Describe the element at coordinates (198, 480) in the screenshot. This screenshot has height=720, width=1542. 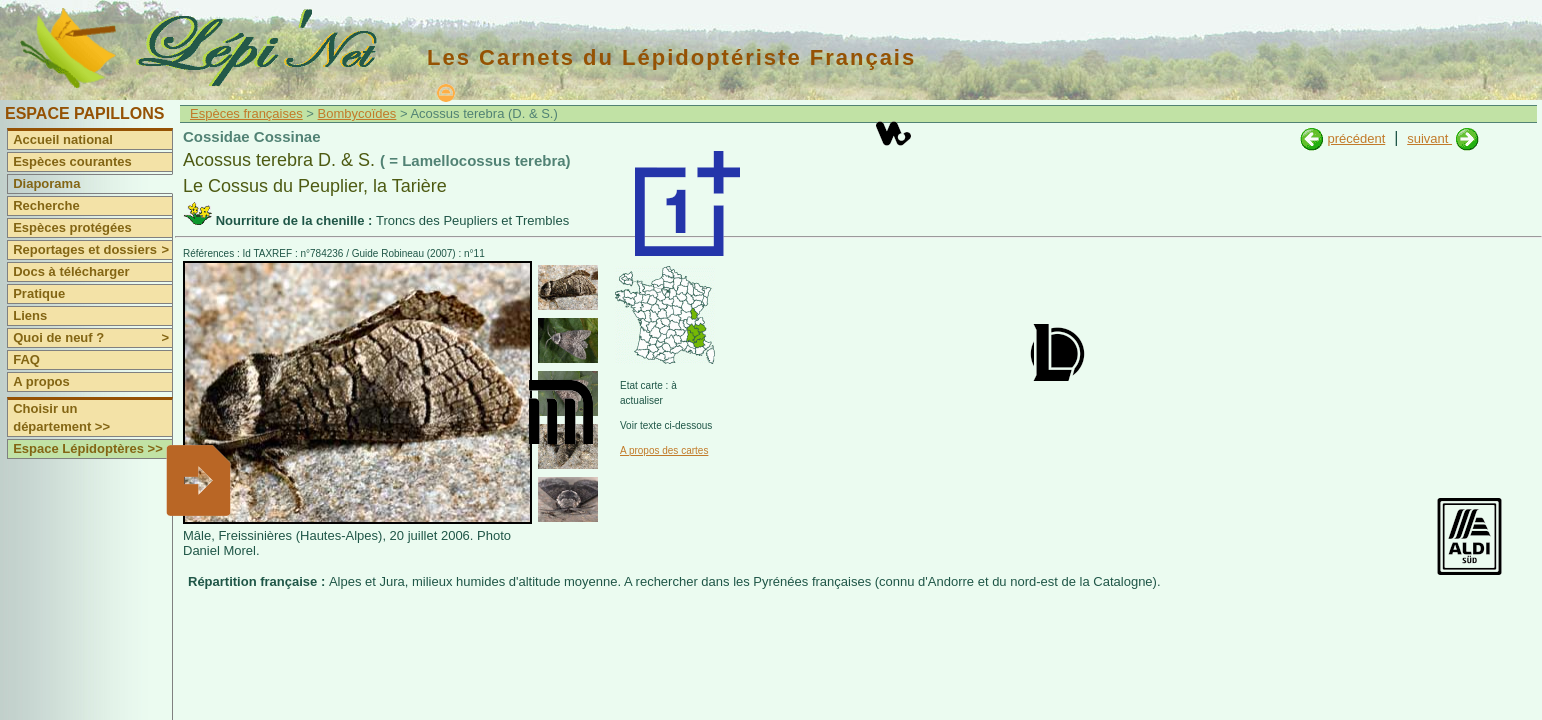
I see `transfer or export a file` at that location.